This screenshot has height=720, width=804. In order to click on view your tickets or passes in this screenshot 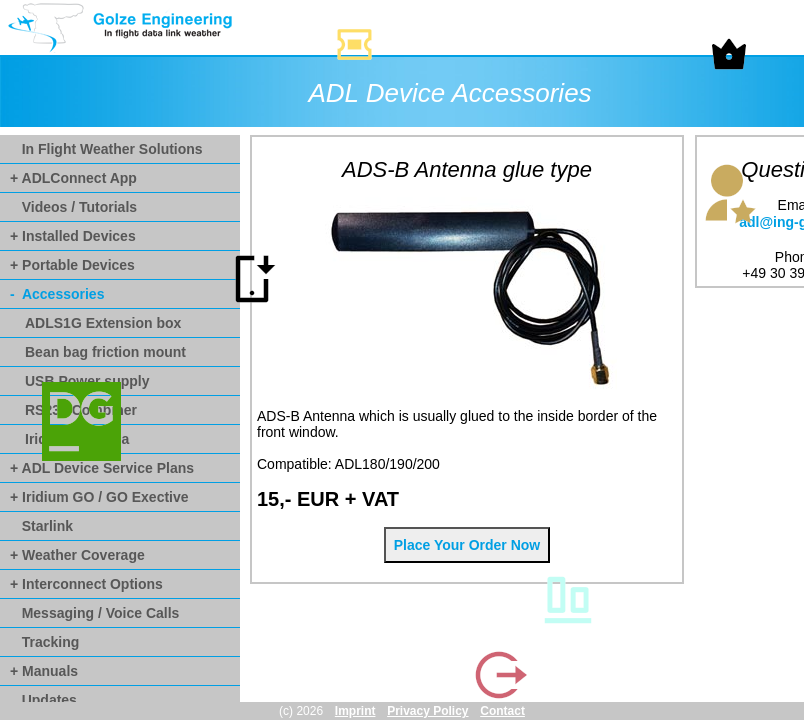, I will do `click(354, 44)`.